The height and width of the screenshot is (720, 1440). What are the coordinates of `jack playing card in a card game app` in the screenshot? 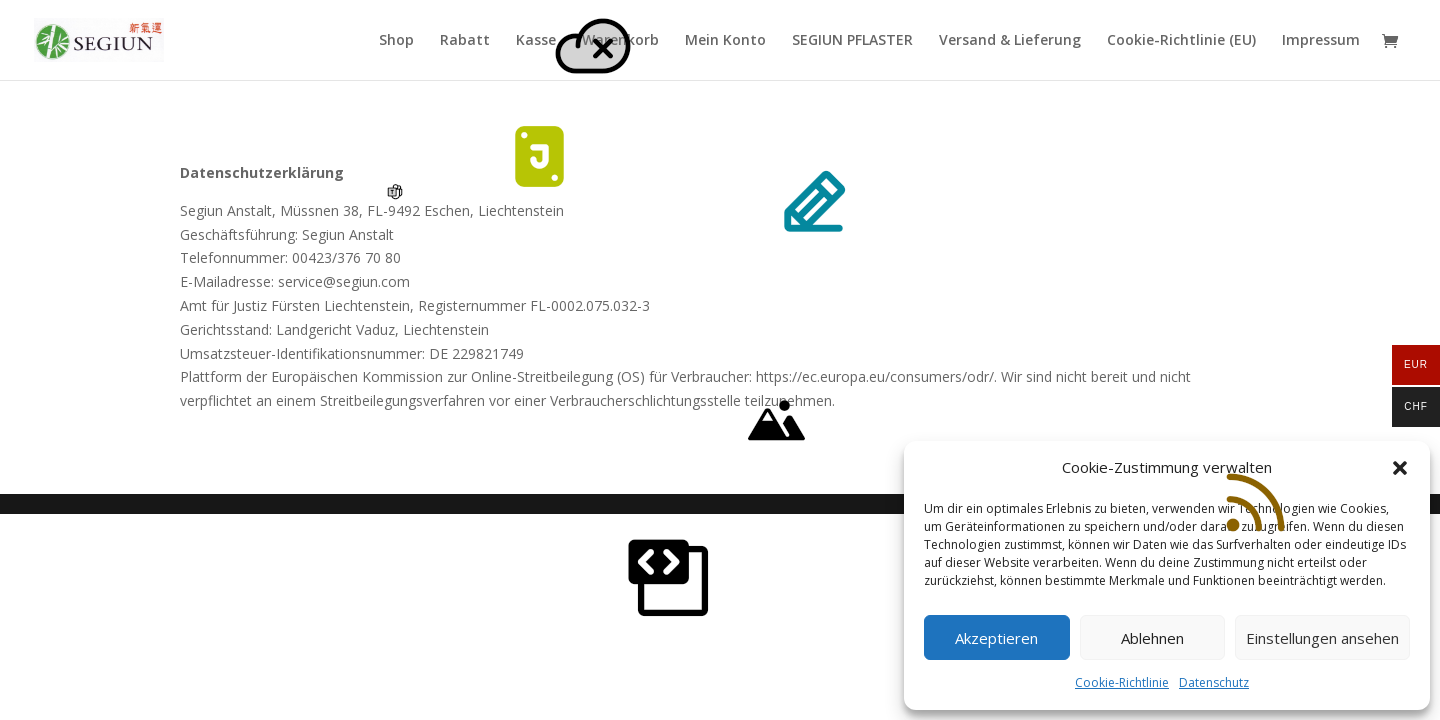 It's located at (539, 156).